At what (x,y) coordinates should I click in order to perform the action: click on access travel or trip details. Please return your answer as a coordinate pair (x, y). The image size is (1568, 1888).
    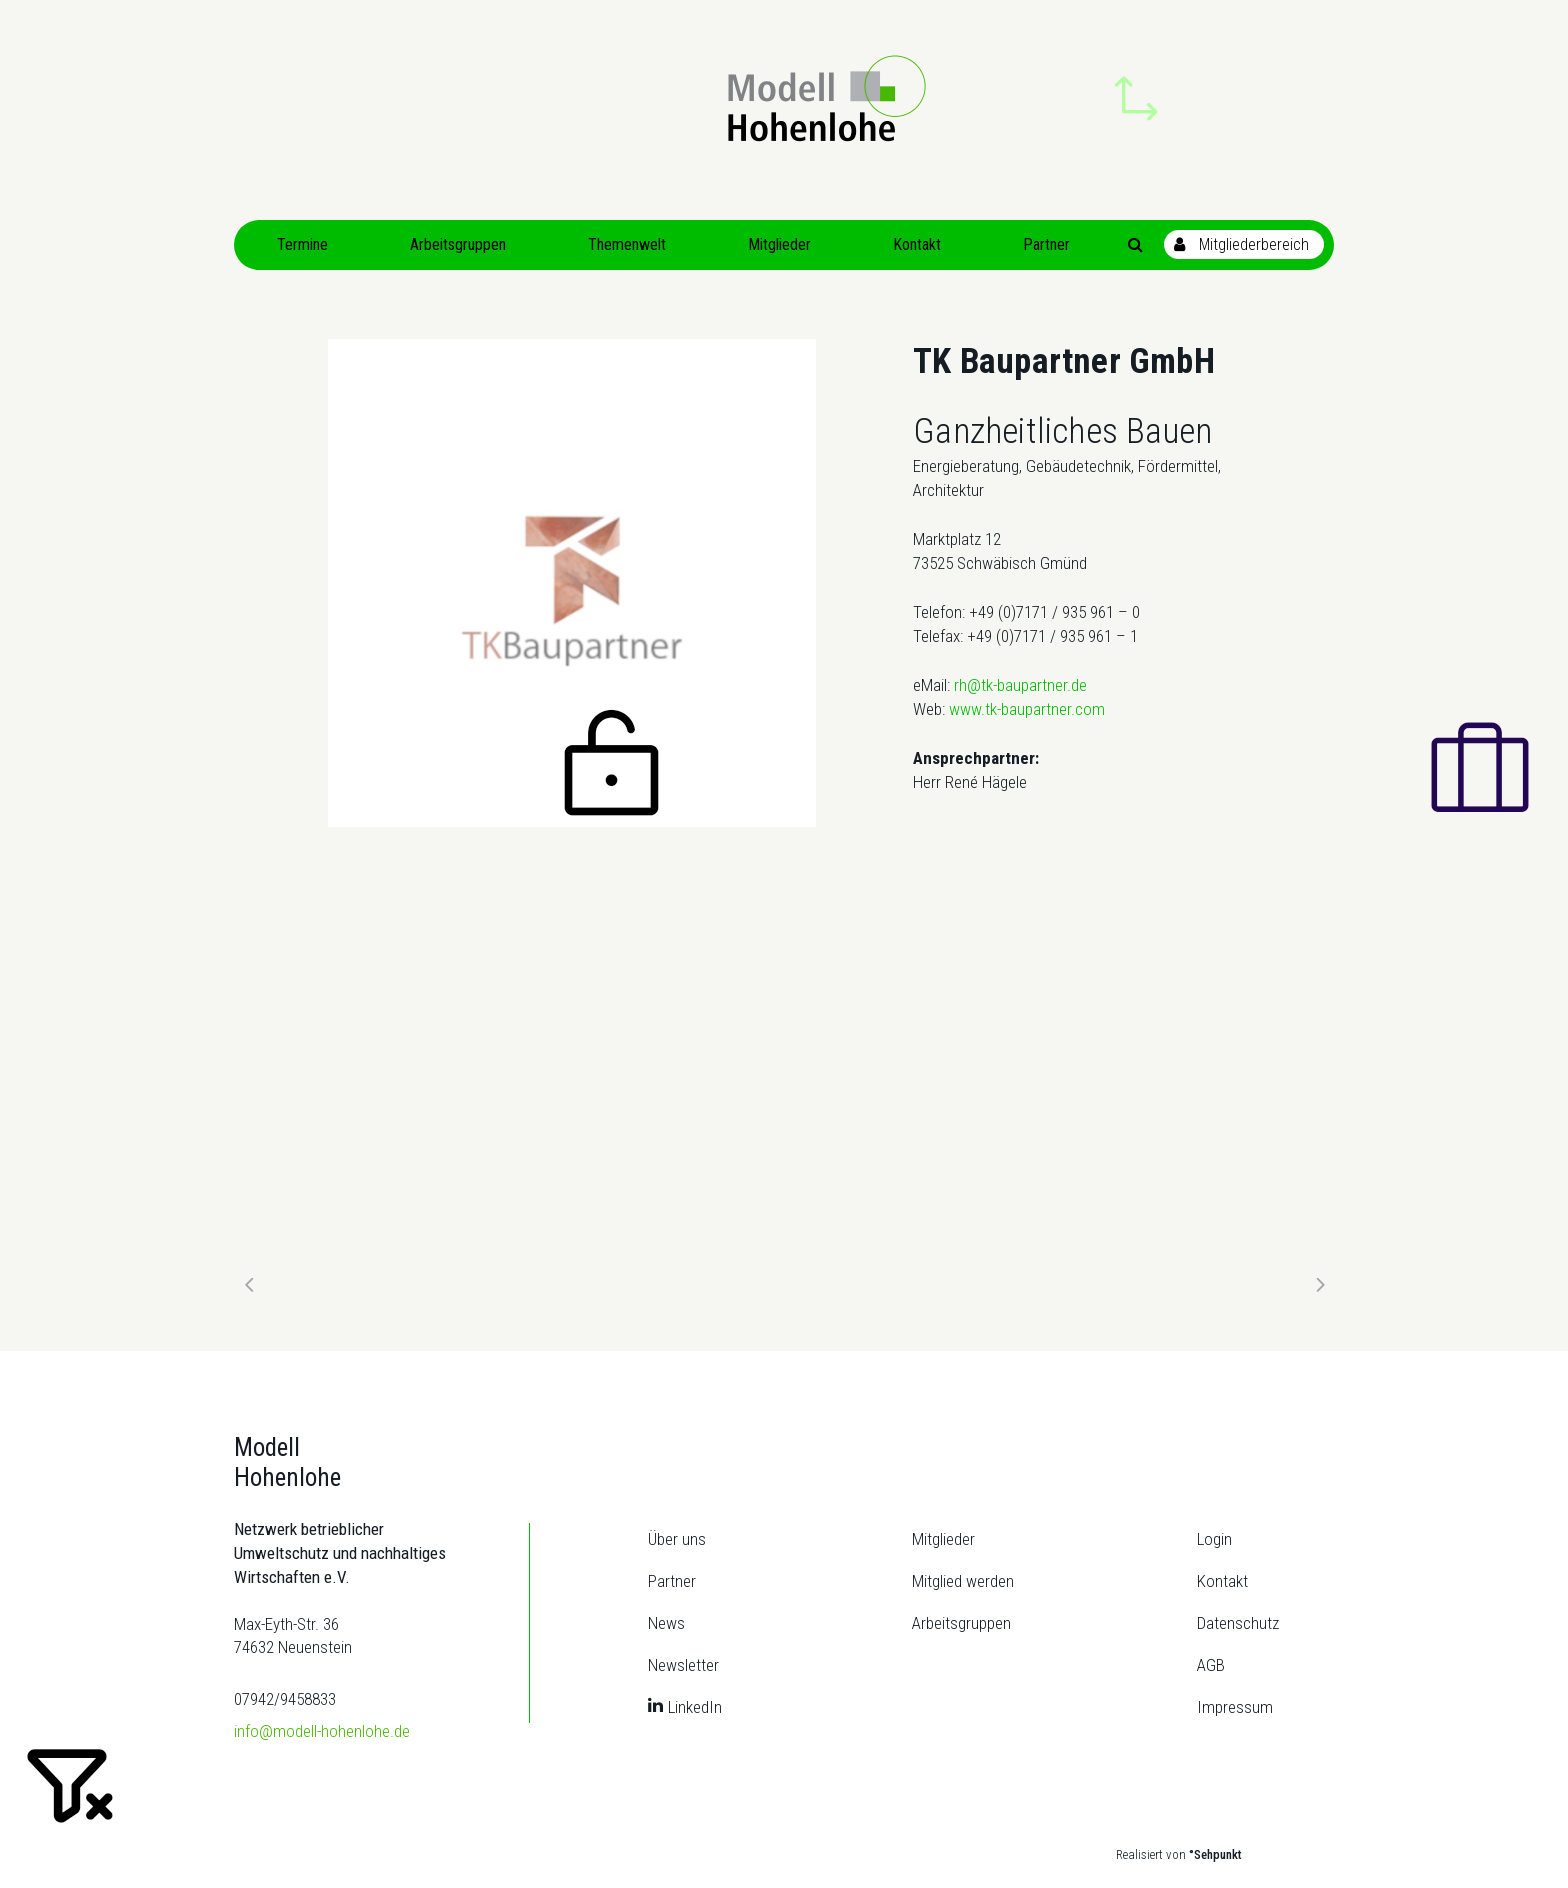
    Looking at the image, I should click on (1480, 771).